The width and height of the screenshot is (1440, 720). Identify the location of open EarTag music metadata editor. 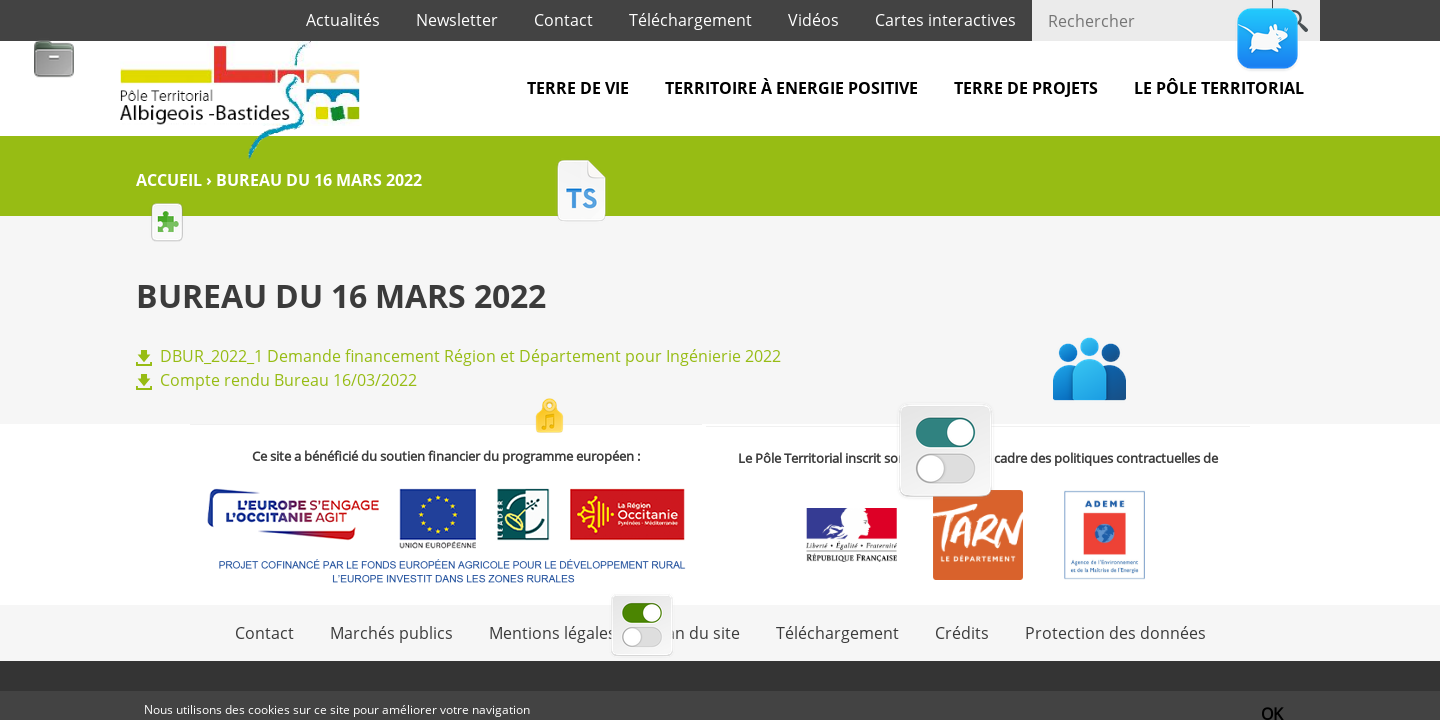
(549, 415).